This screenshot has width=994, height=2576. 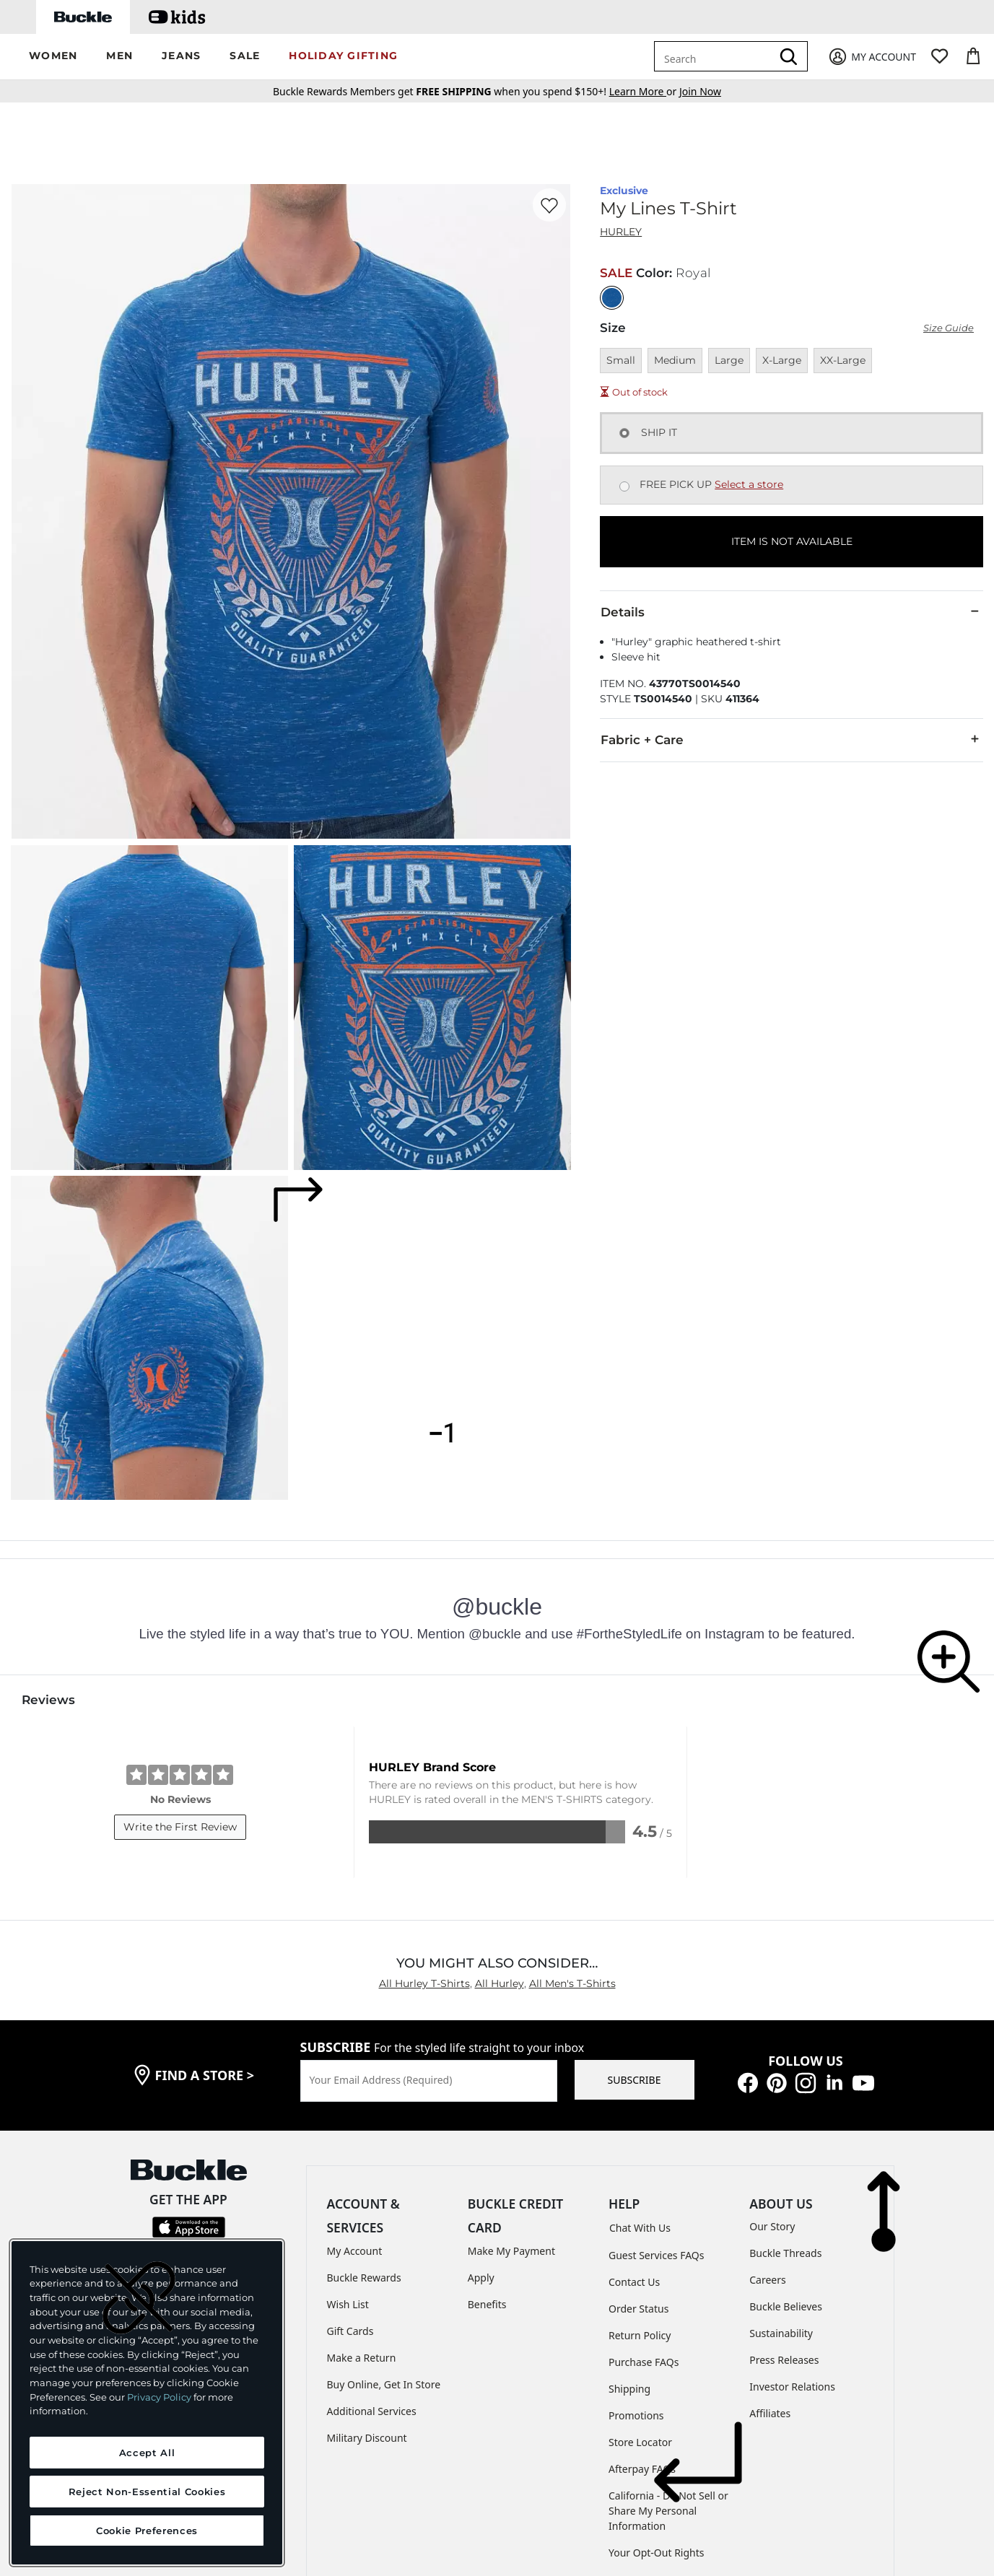 I want to click on redirect or forward content, so click(x=298, y=1200).